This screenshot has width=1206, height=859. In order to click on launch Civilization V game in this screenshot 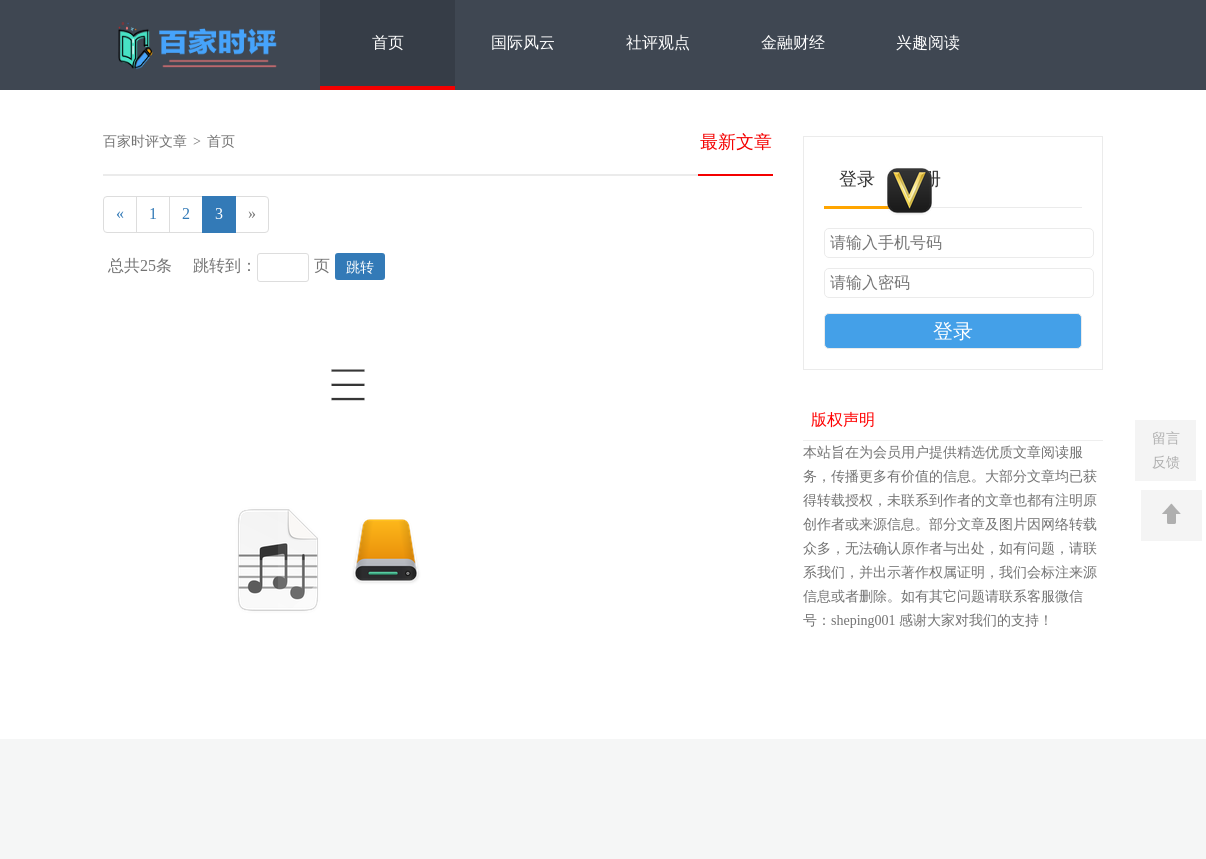, I will do `click(909, 190)`.